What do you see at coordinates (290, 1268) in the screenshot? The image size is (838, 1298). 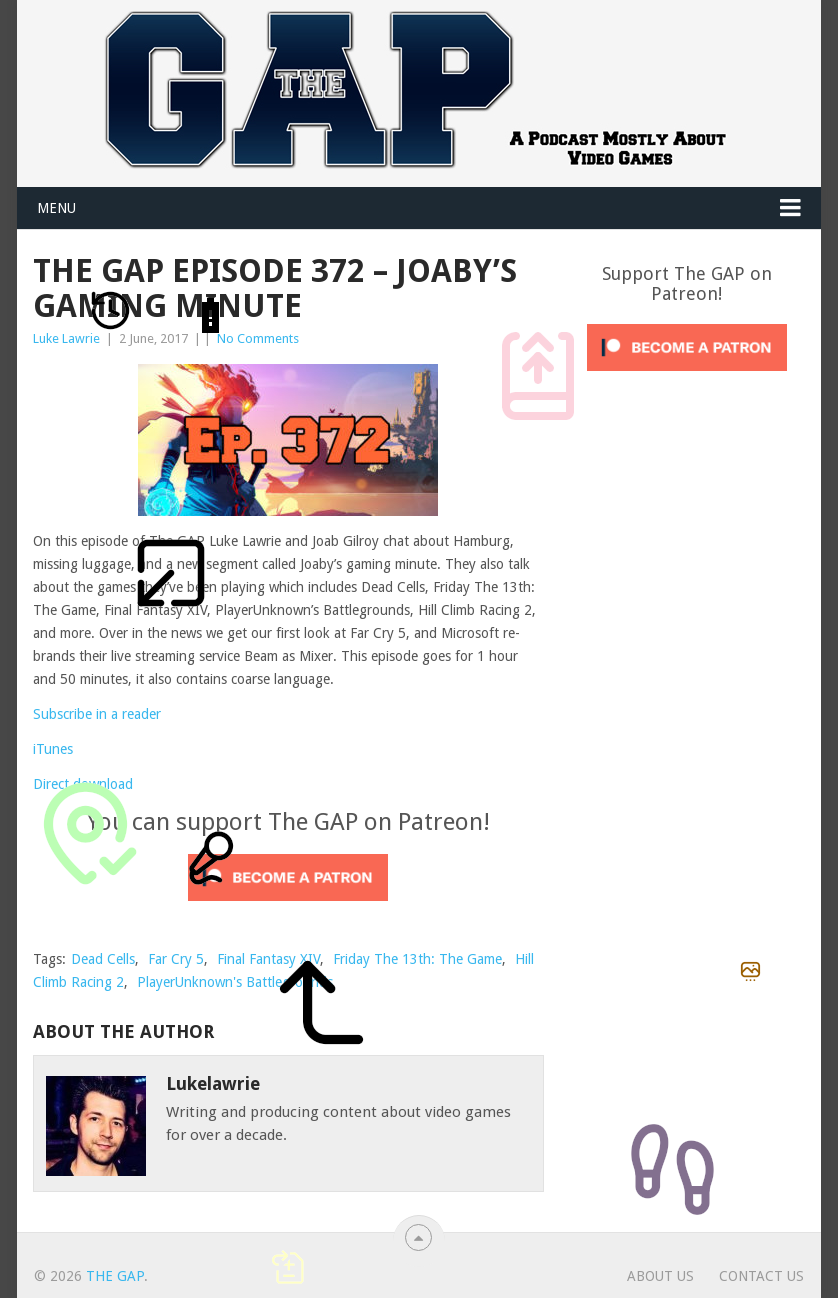 I see `view changes in a pull request` at bounding box center [290, 1268].